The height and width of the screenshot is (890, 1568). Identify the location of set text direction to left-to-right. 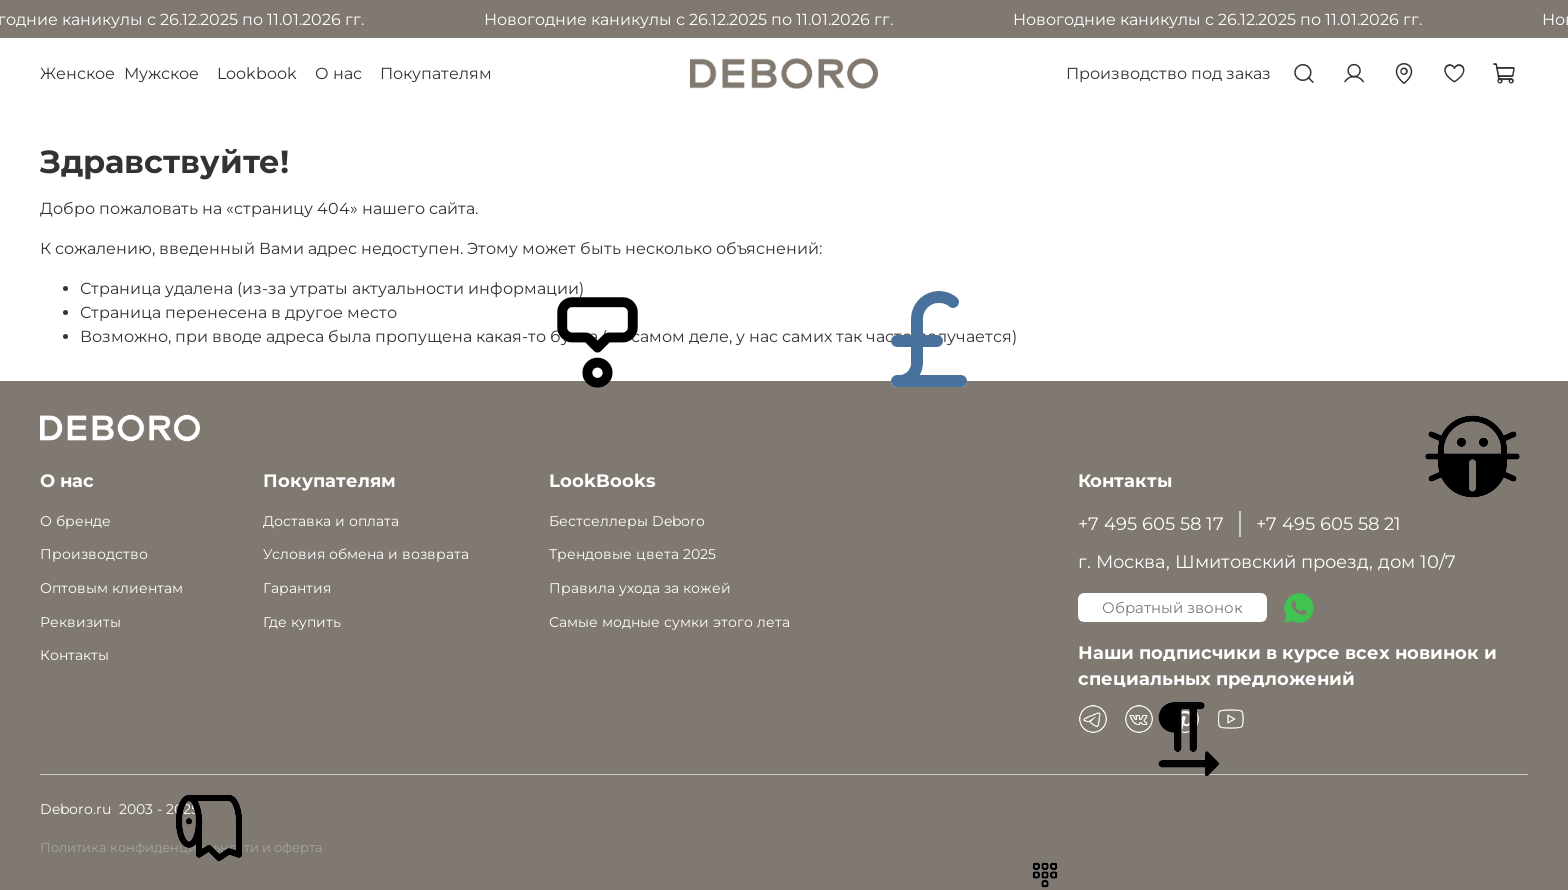
(1185, 740).